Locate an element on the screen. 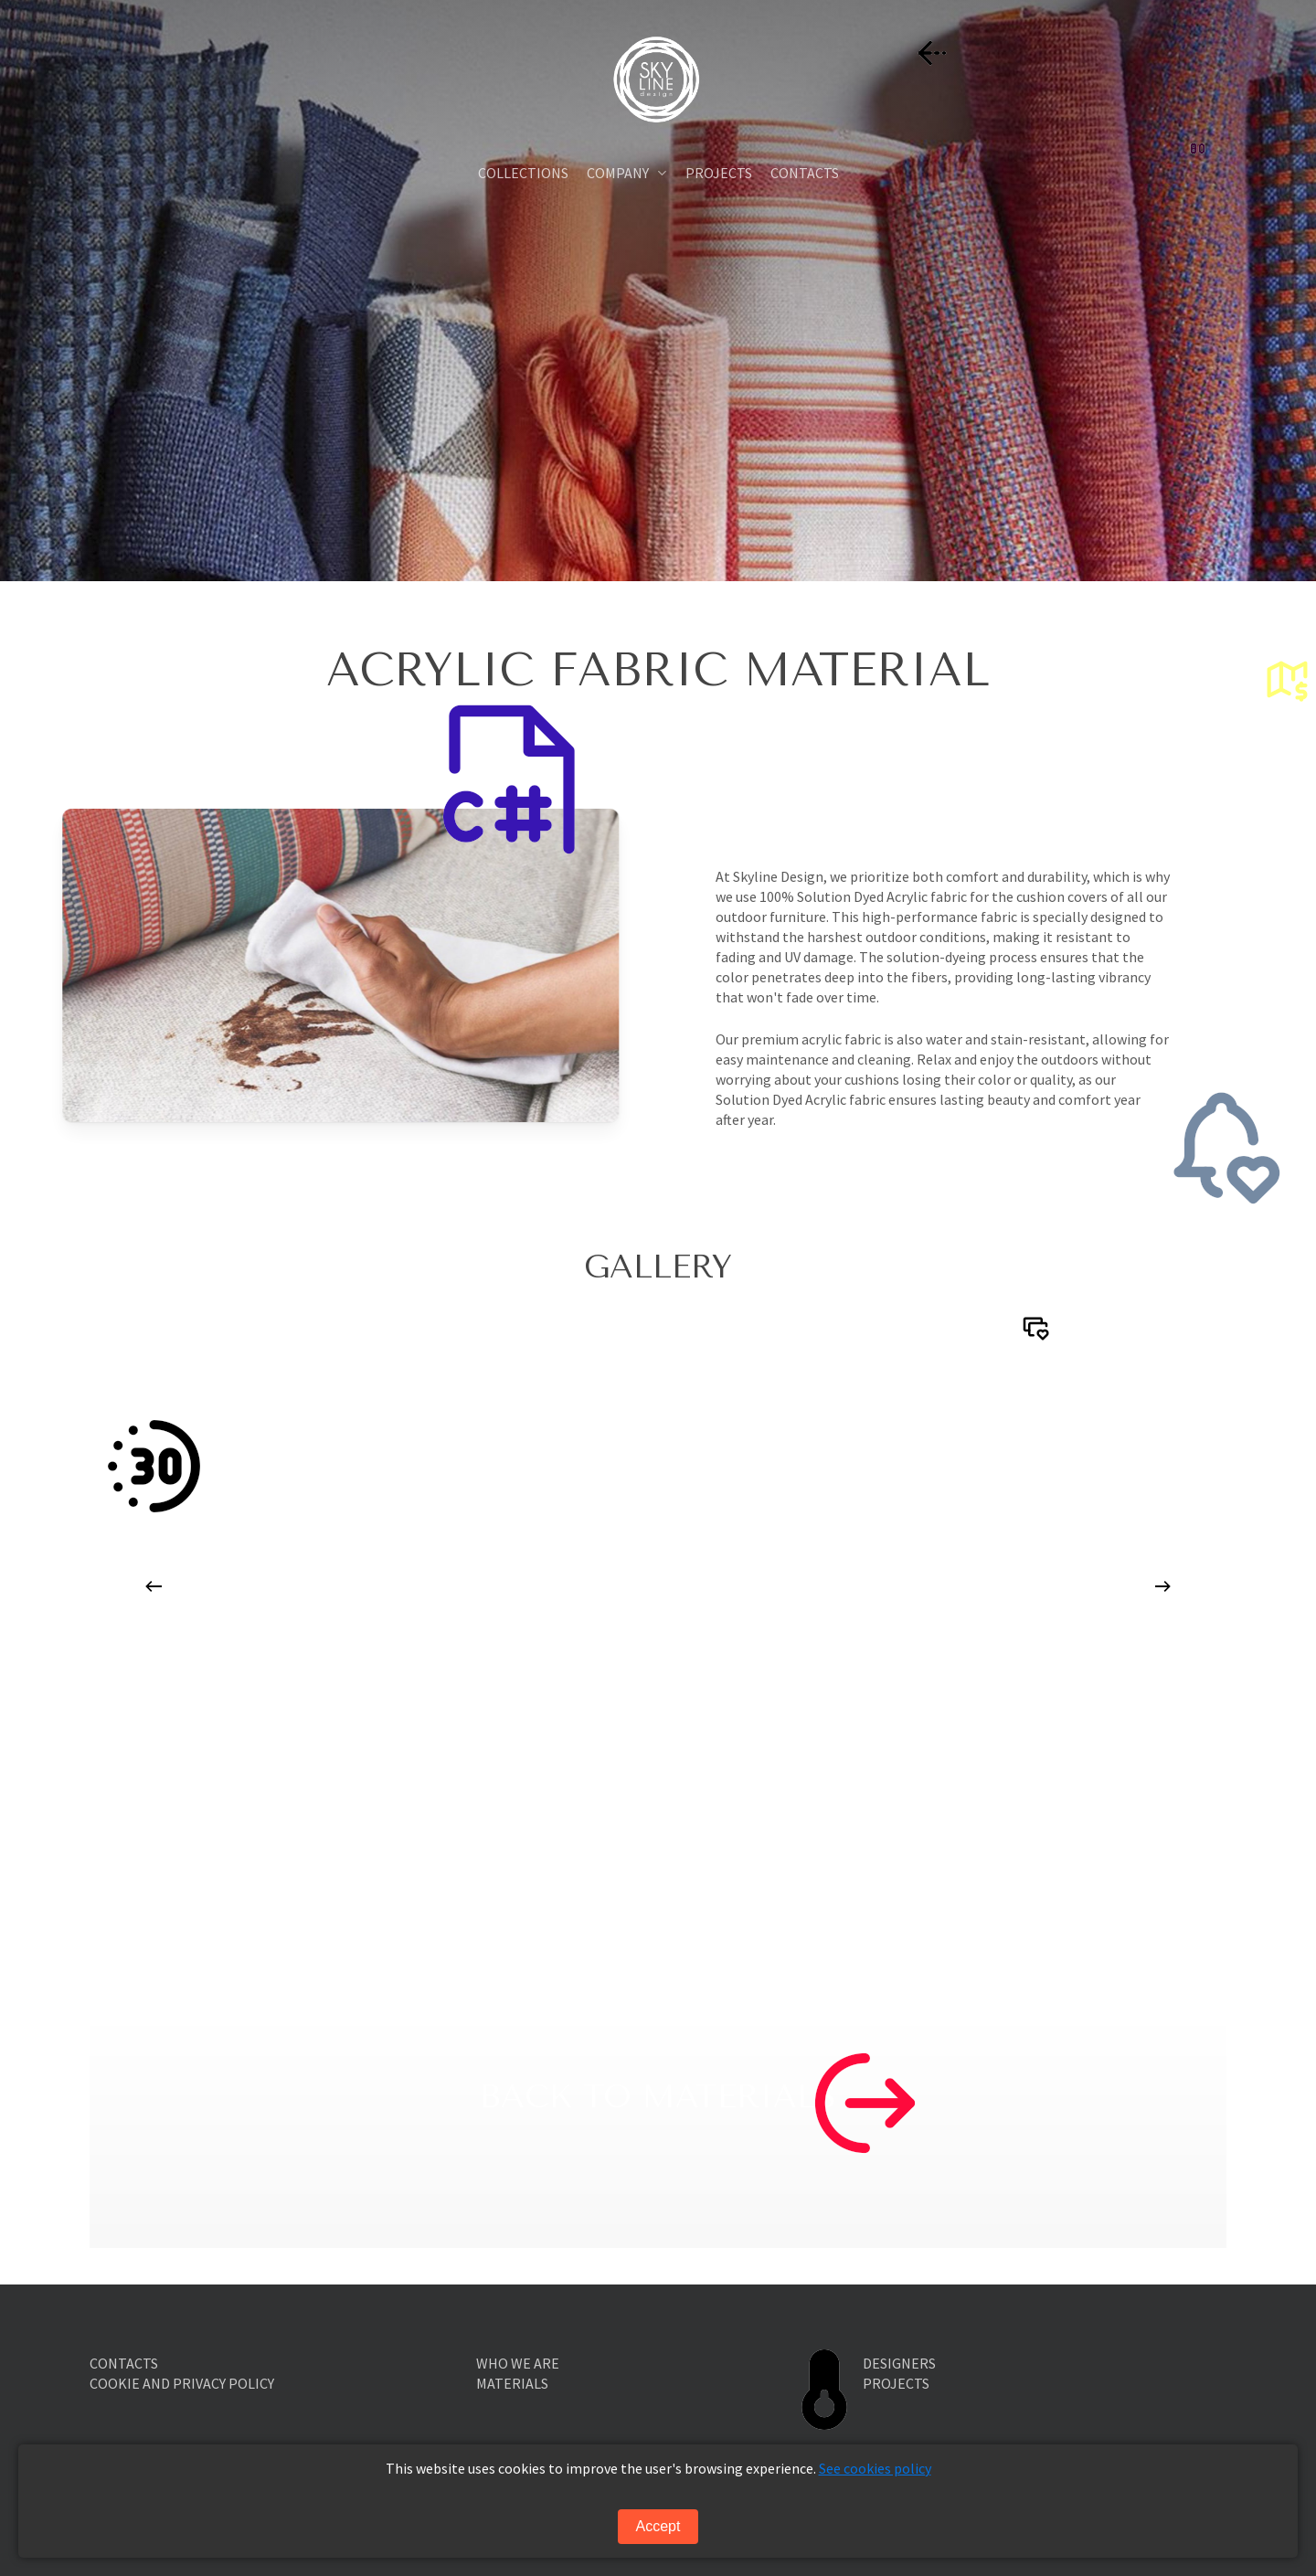 The height and width of the screenshot is (2576, 1316). set timer for 30 seconds or minutes is located at coordinates (154, 1466).